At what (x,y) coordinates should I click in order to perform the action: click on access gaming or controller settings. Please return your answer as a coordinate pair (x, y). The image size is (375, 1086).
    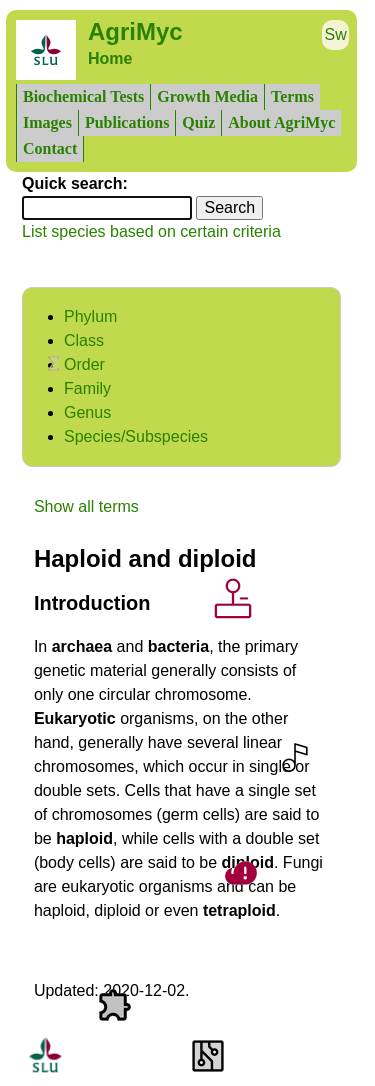
    Looking at the image, I should click on (233, 600).